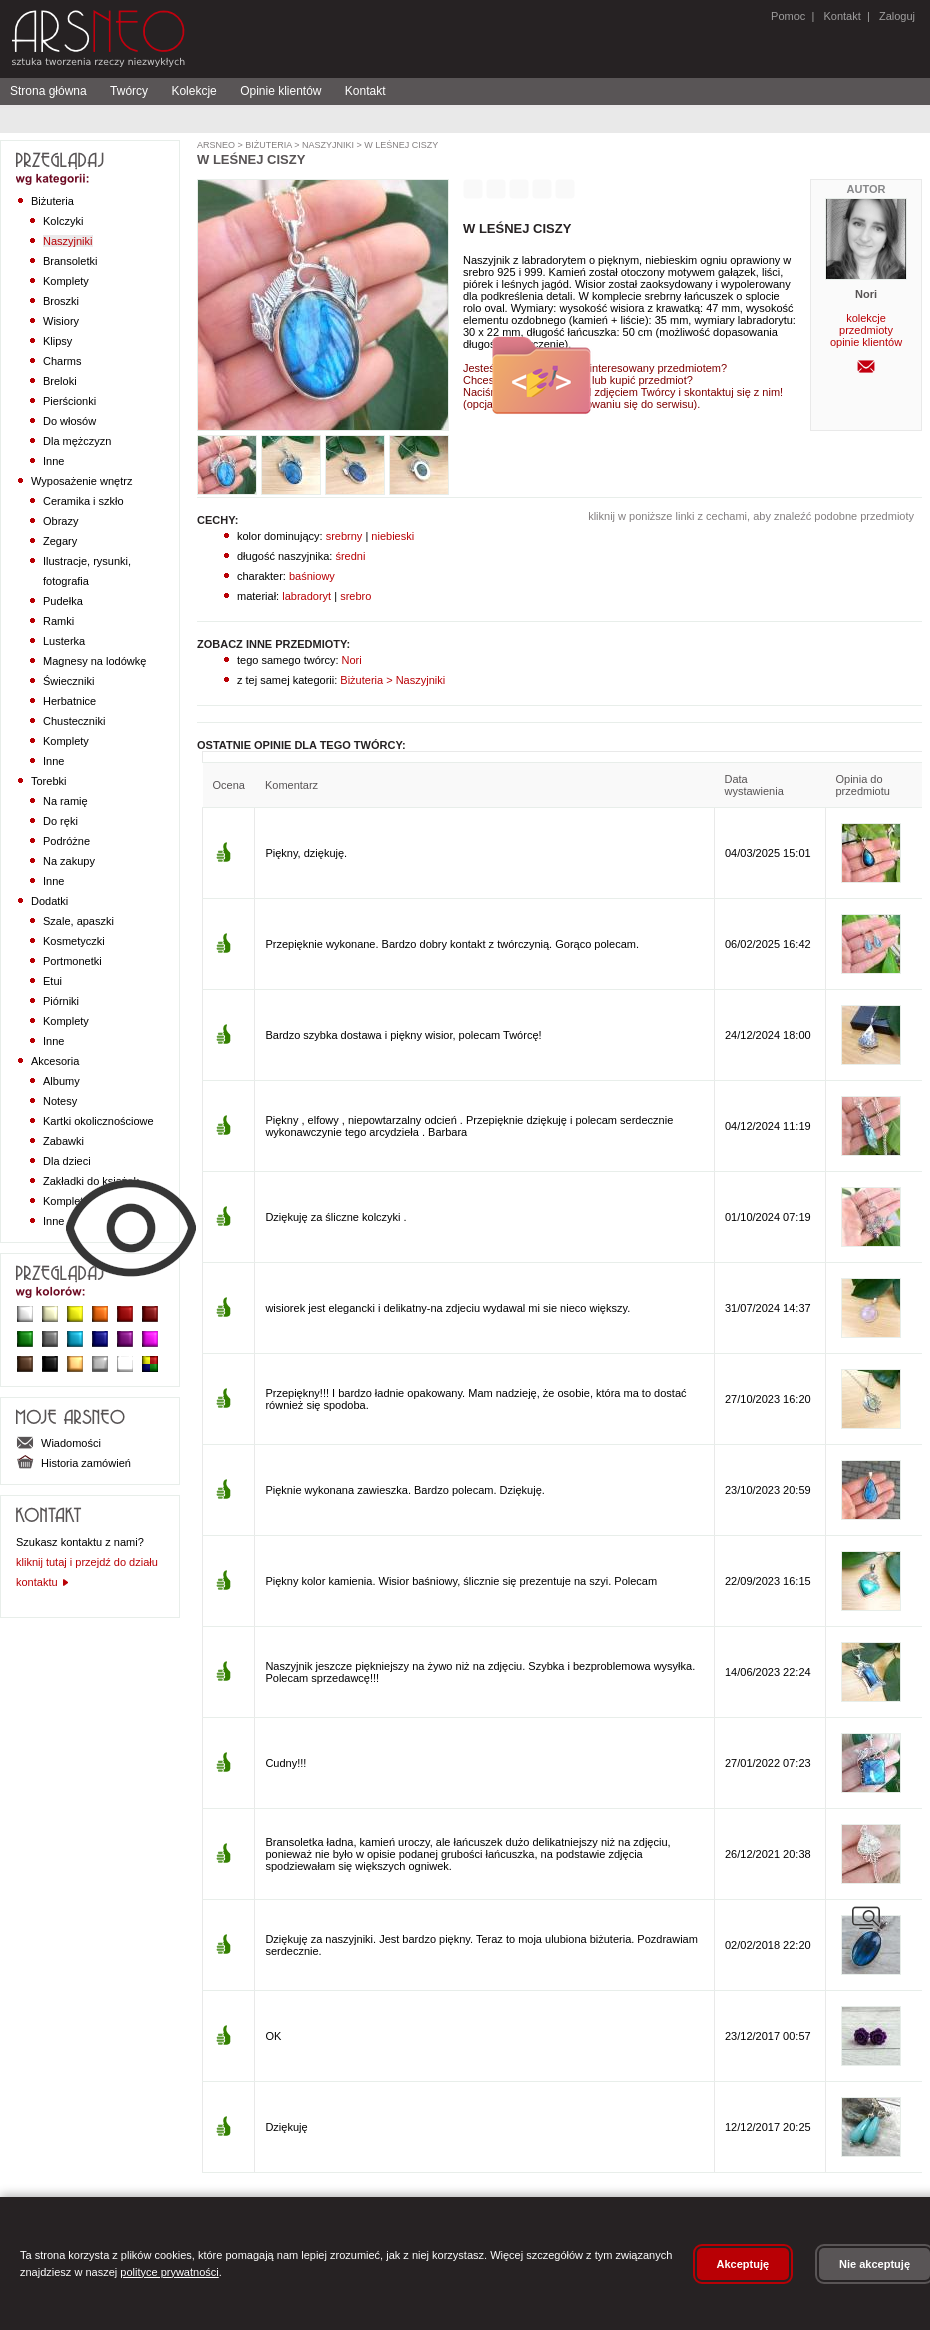 The image size is (930, 2330). Describe the element at coordinates (131, 1228) in the screenshot. I see `access visibility or display settings` at that location.